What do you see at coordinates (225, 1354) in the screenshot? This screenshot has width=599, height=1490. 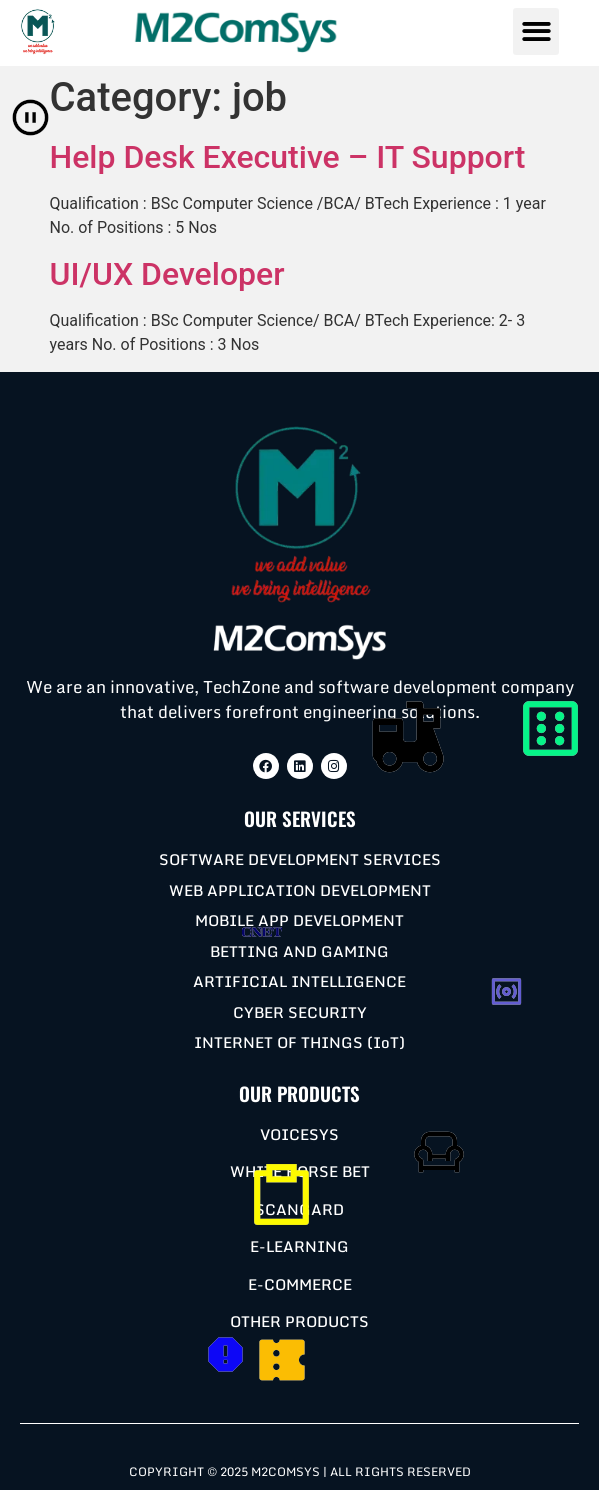 I see `indicates spam or junk content` at bounding box center [225, 1354].